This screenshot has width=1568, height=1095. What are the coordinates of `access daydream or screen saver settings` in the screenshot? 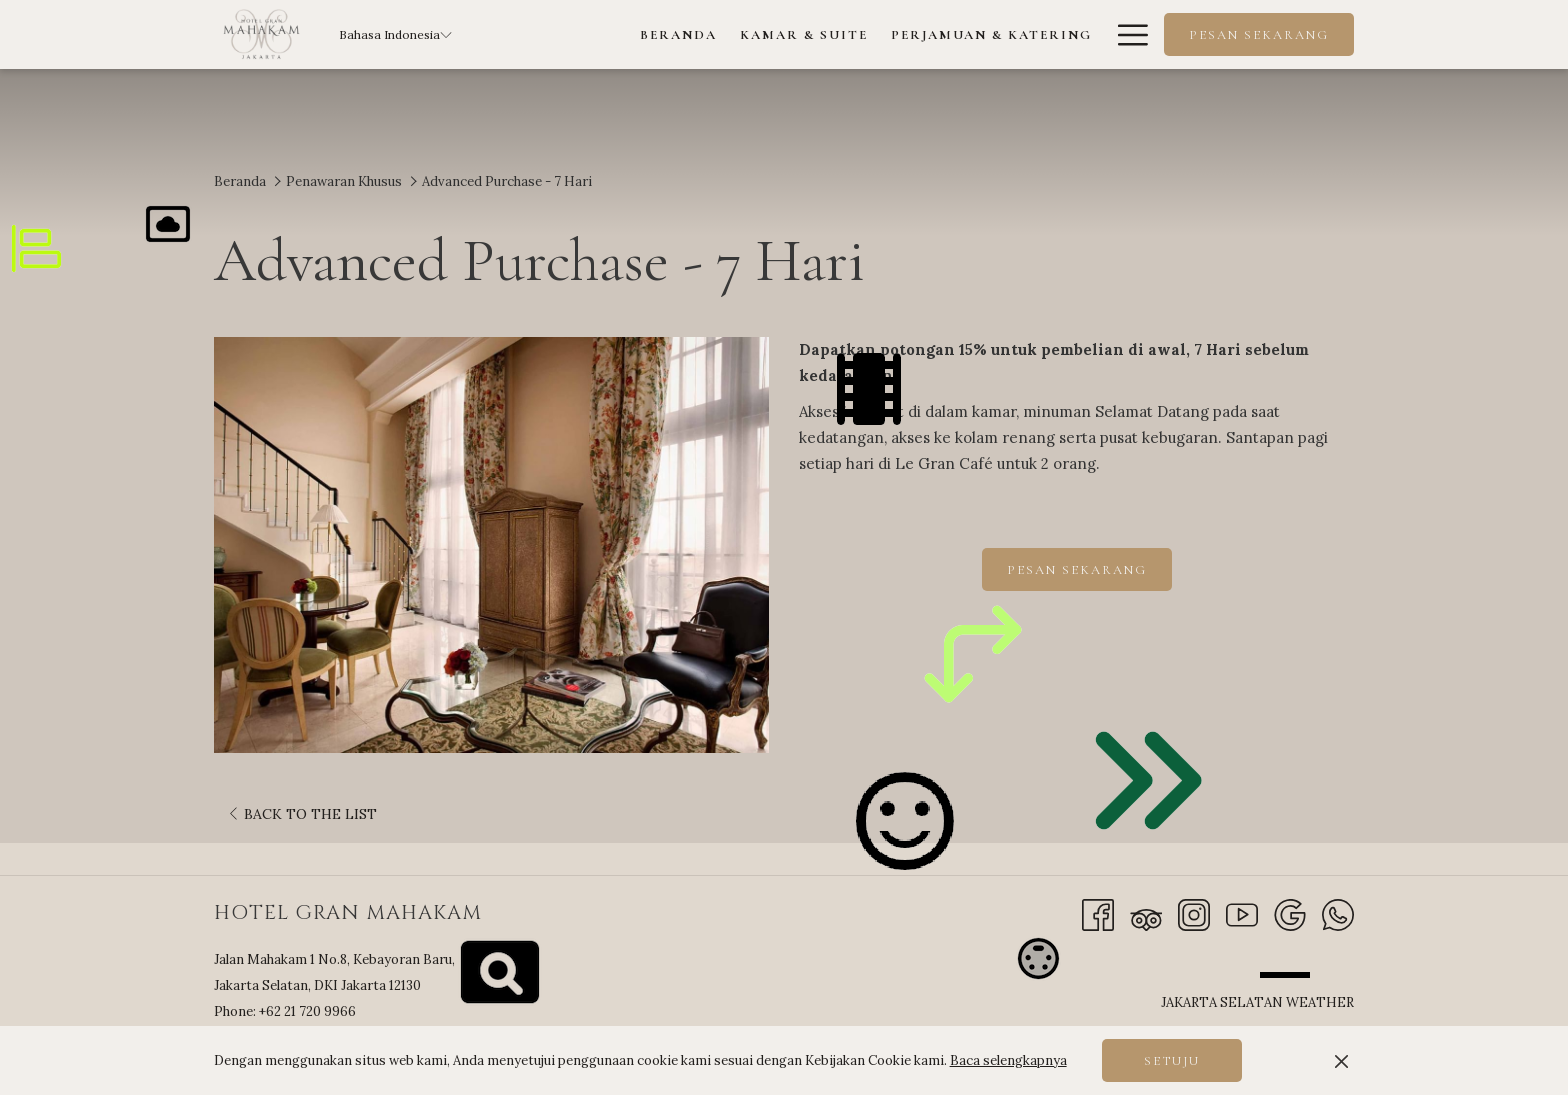 It's located at (168, 224).